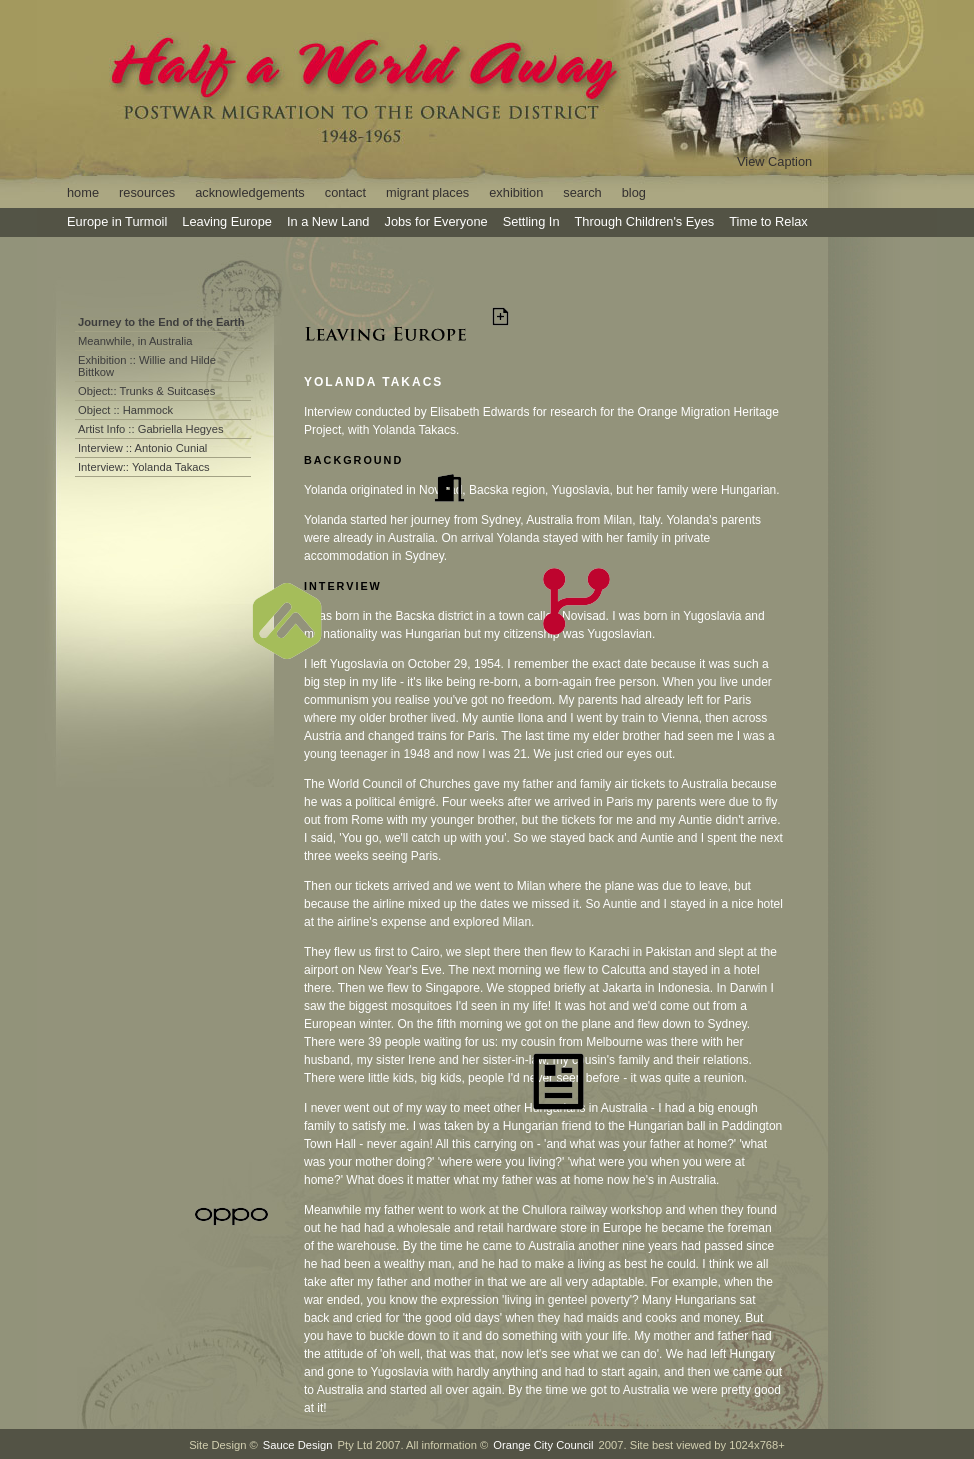 The width and height of the screenshot is (974, 1459). I want to click on open Matillion data integration platform, so click(287, 621).